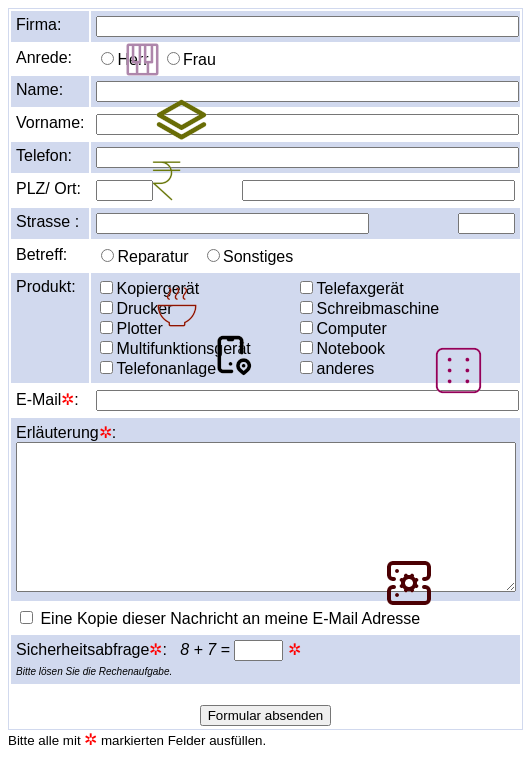 The image size is (531, 757). I want to click on view hot food or soup options, so click(177, 307).